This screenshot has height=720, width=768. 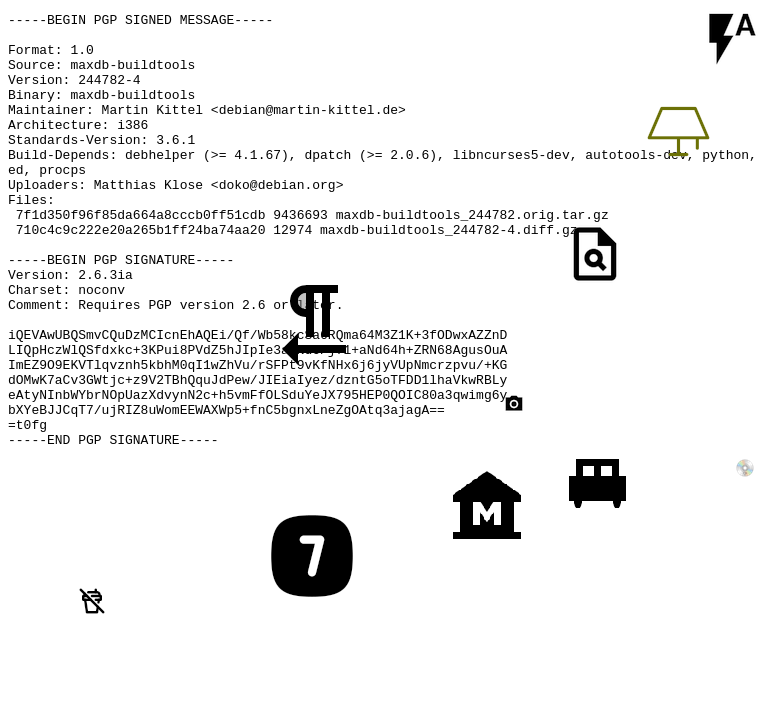 What do you see at coordinates (595, 254) in the screenshot?
I see `check document for plagiarism` at bounding box center [595, 254].